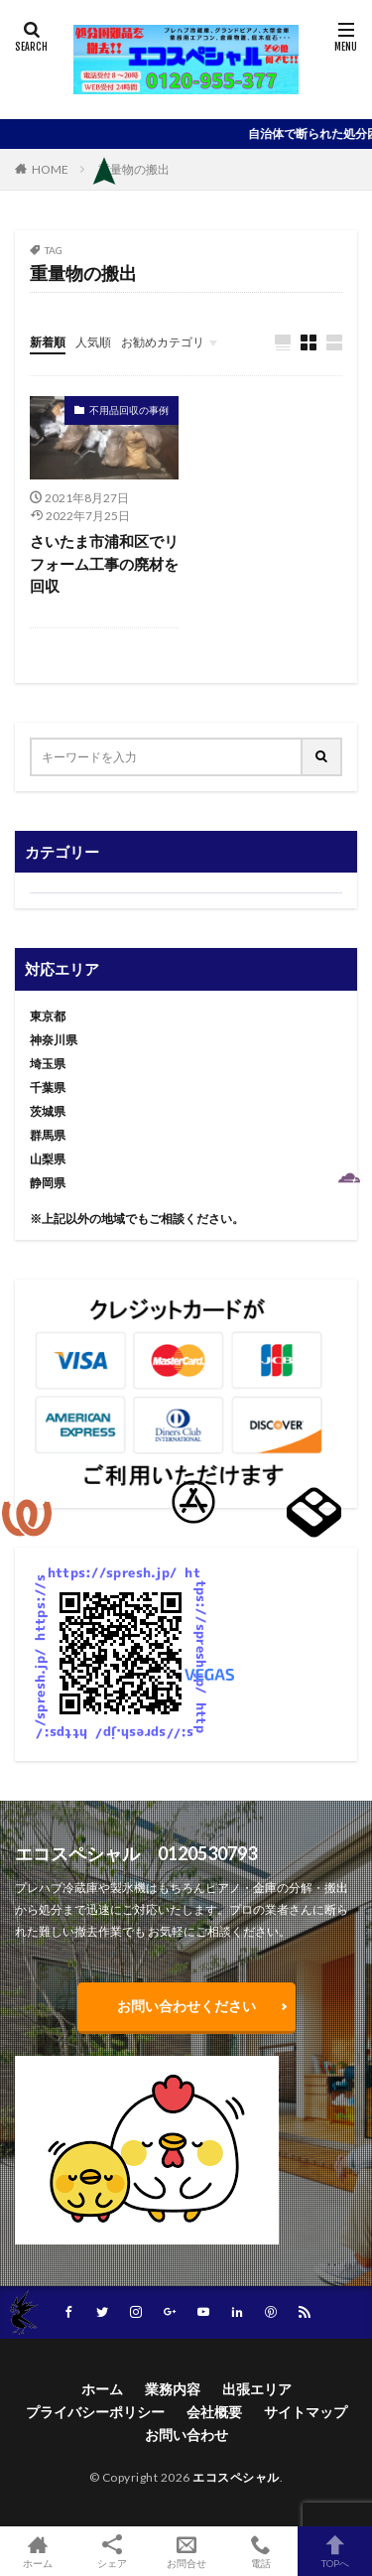 This screenshot has width=372, height=2576. What do you see at coordinates (349, 1178) in the screenshot?
I see `Cloudflare logo` at bounding box center [349, 1178].